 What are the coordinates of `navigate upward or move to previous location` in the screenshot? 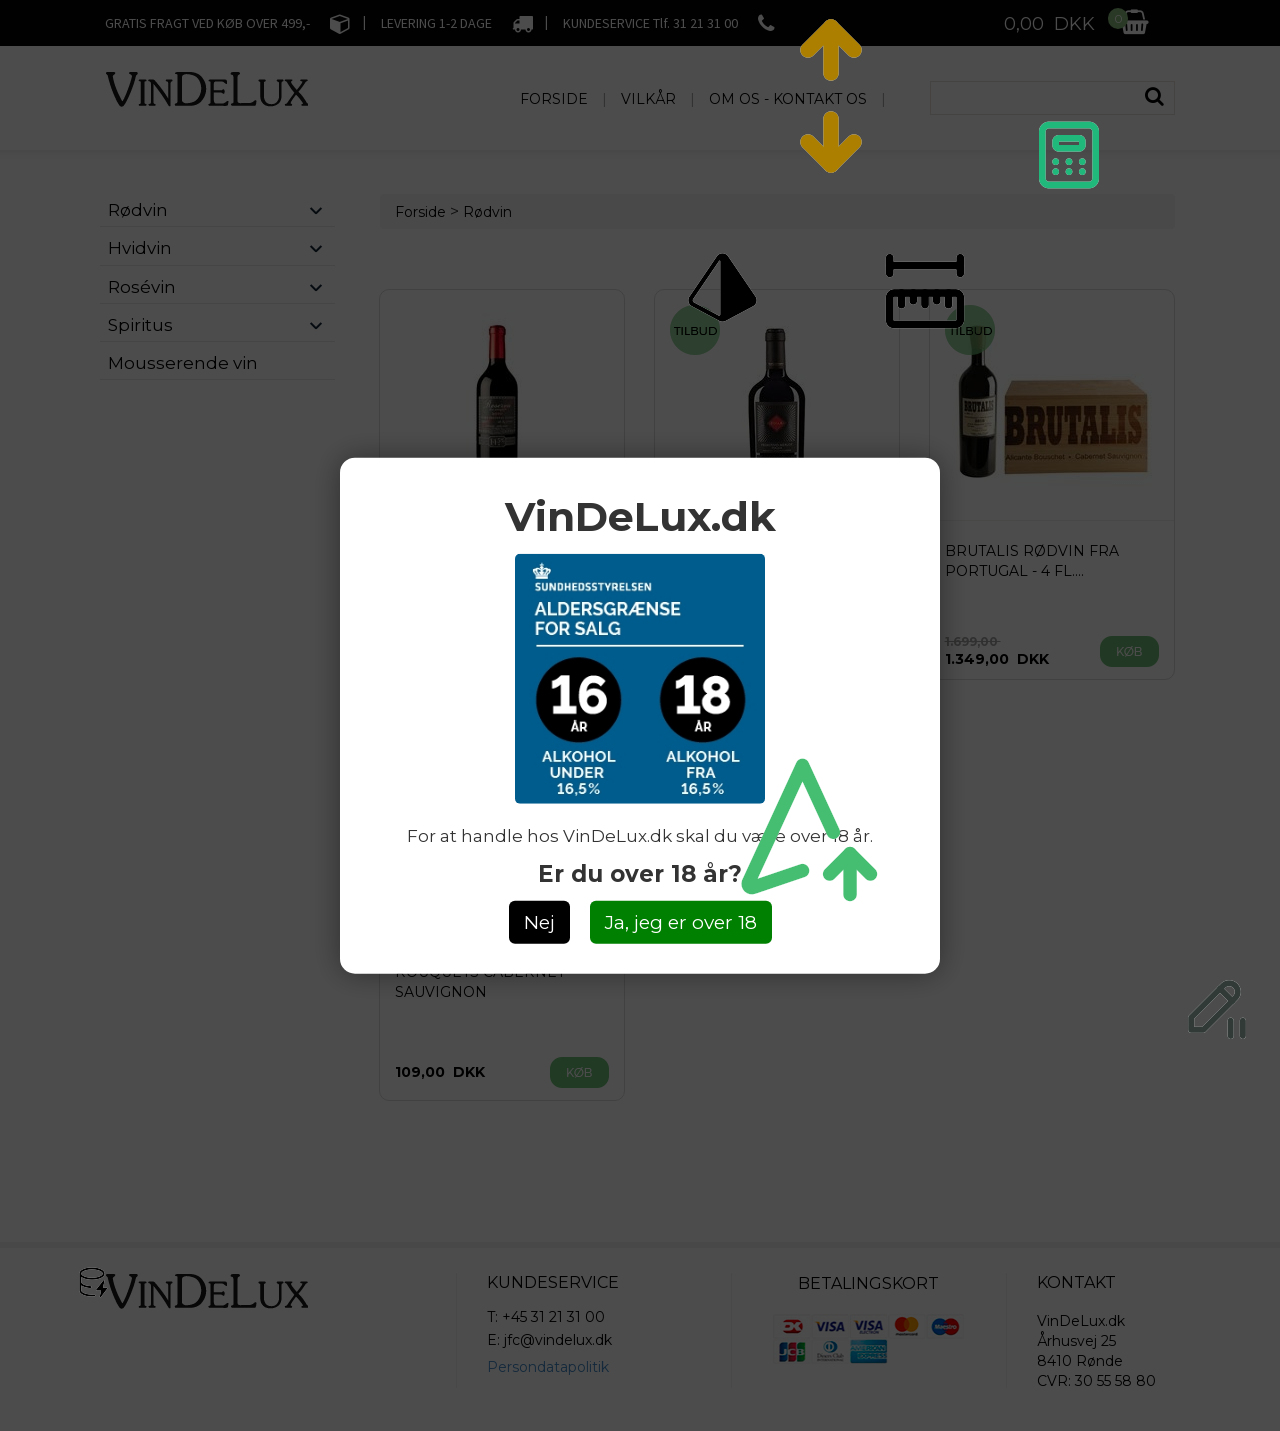 It's located at (802, 826).